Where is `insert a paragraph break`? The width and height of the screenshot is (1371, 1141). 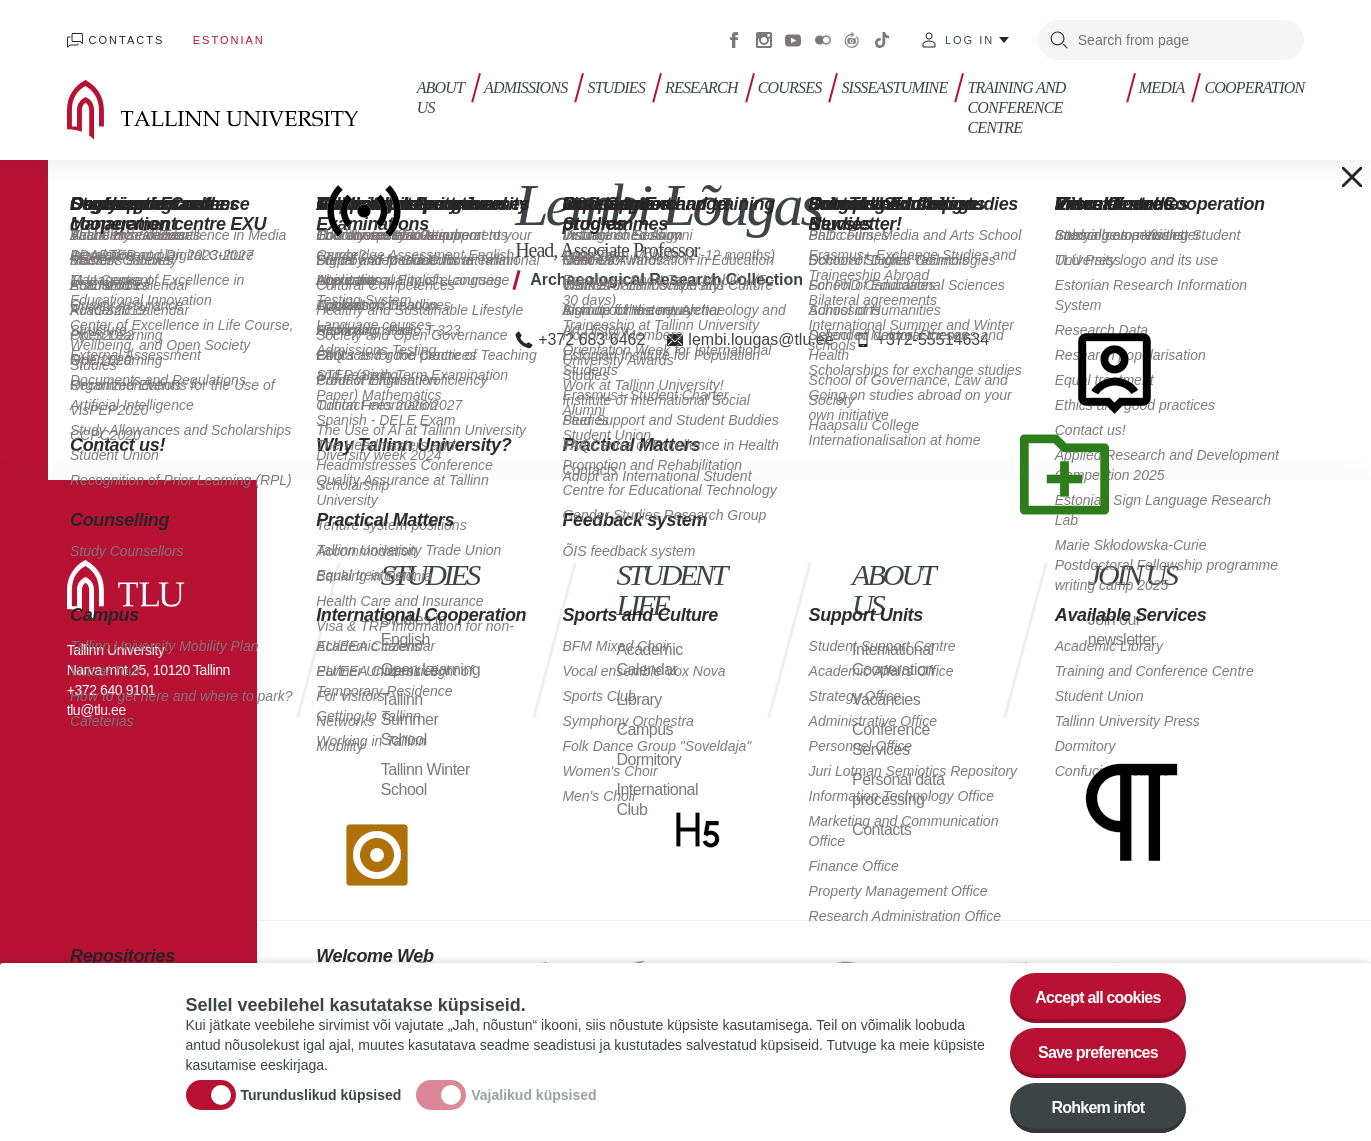
insert a paragraph break is located at coordinates (1131, 809).